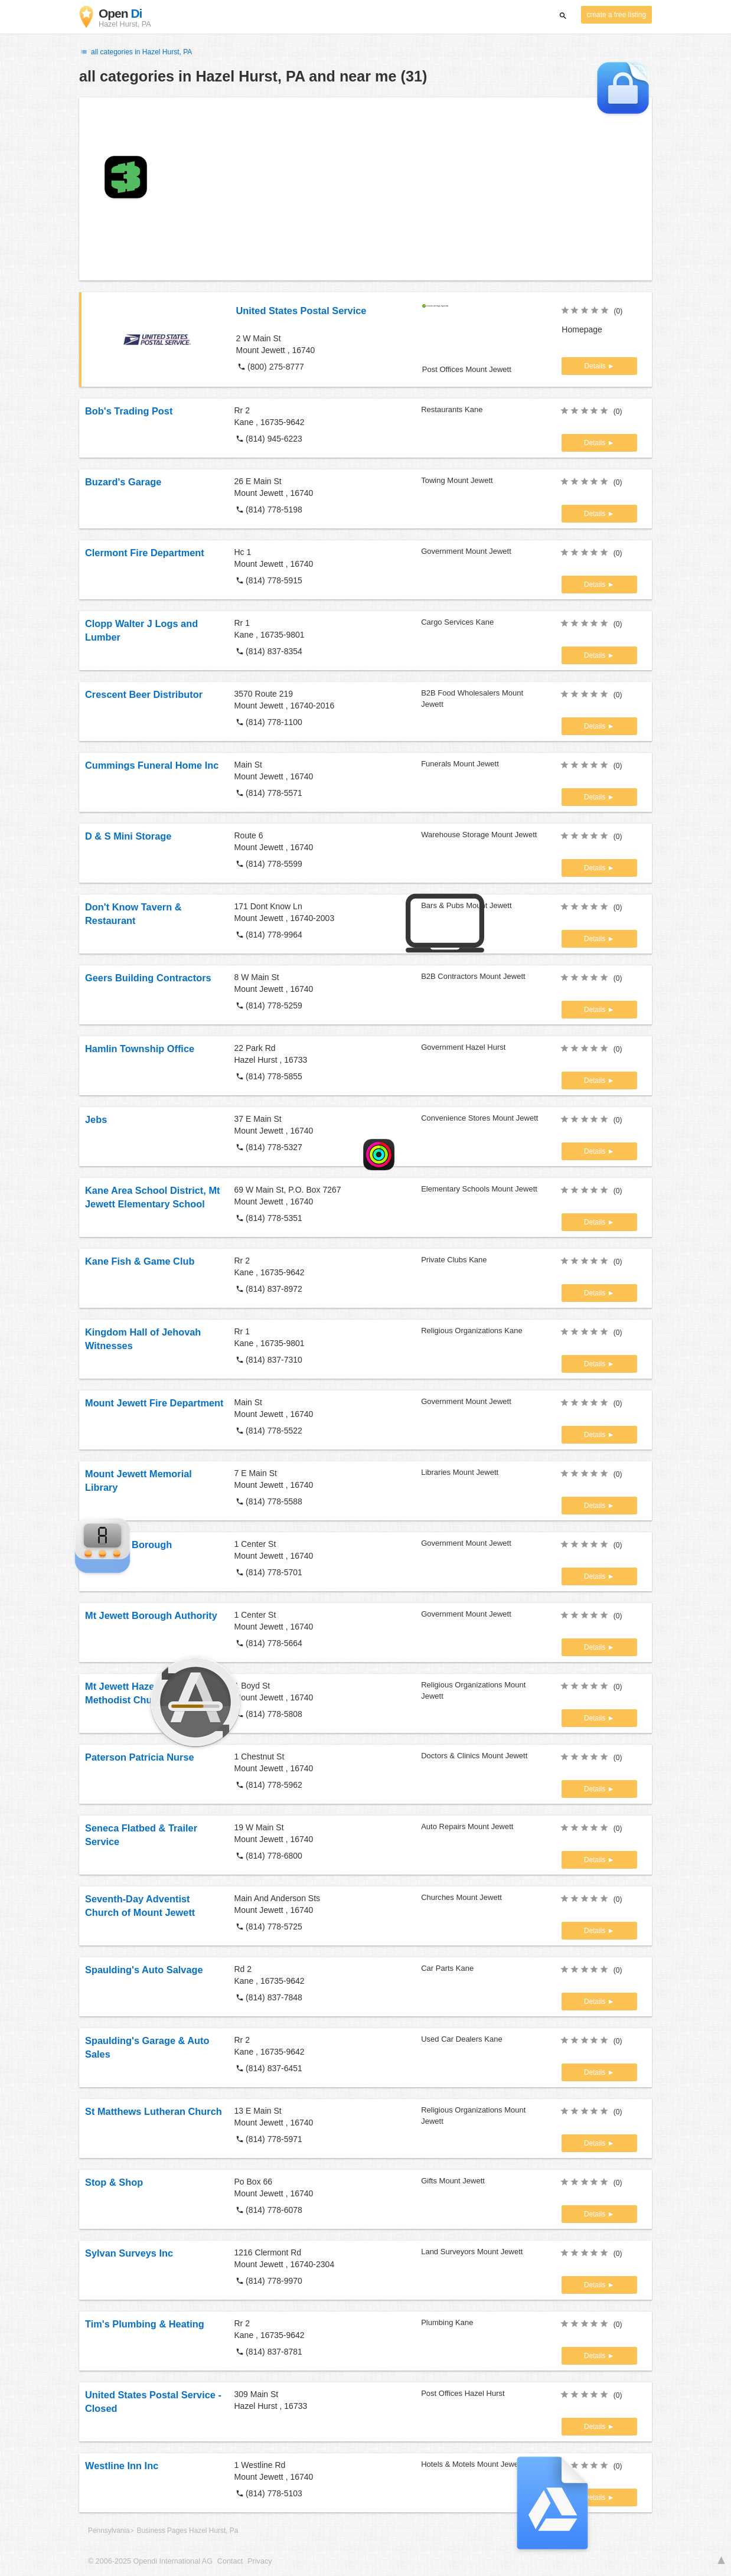  I want to click on open chromatic app for guitar tuning, so click(102, 1545).